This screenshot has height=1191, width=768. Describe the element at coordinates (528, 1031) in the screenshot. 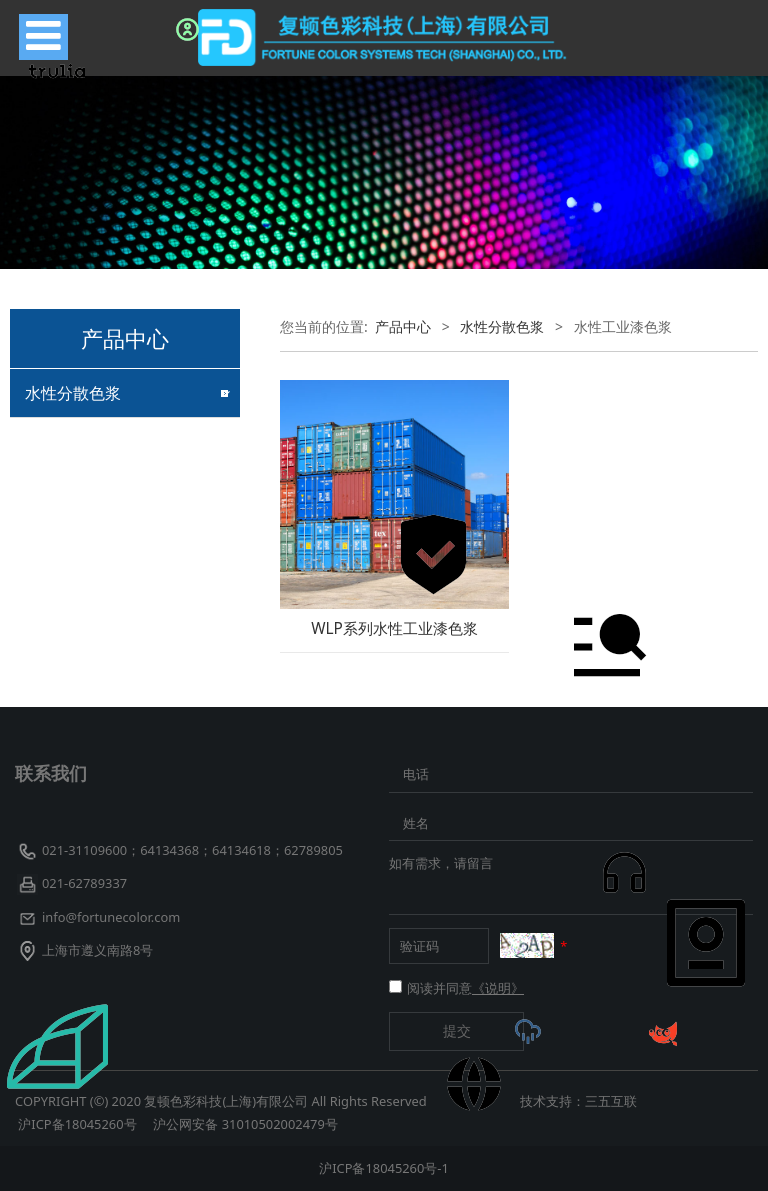

I see `indicates heavy rain or showers in weather forecast` at that location.